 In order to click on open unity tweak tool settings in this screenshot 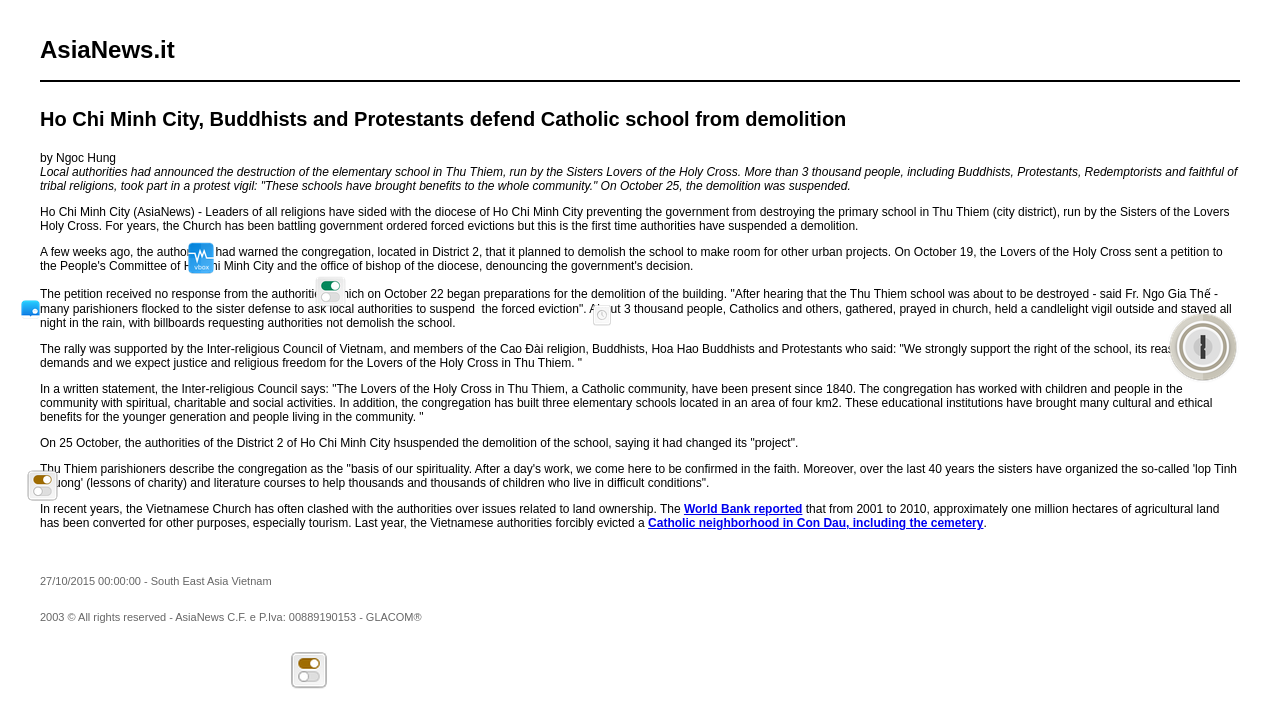, I will do `click(309, 670)`.